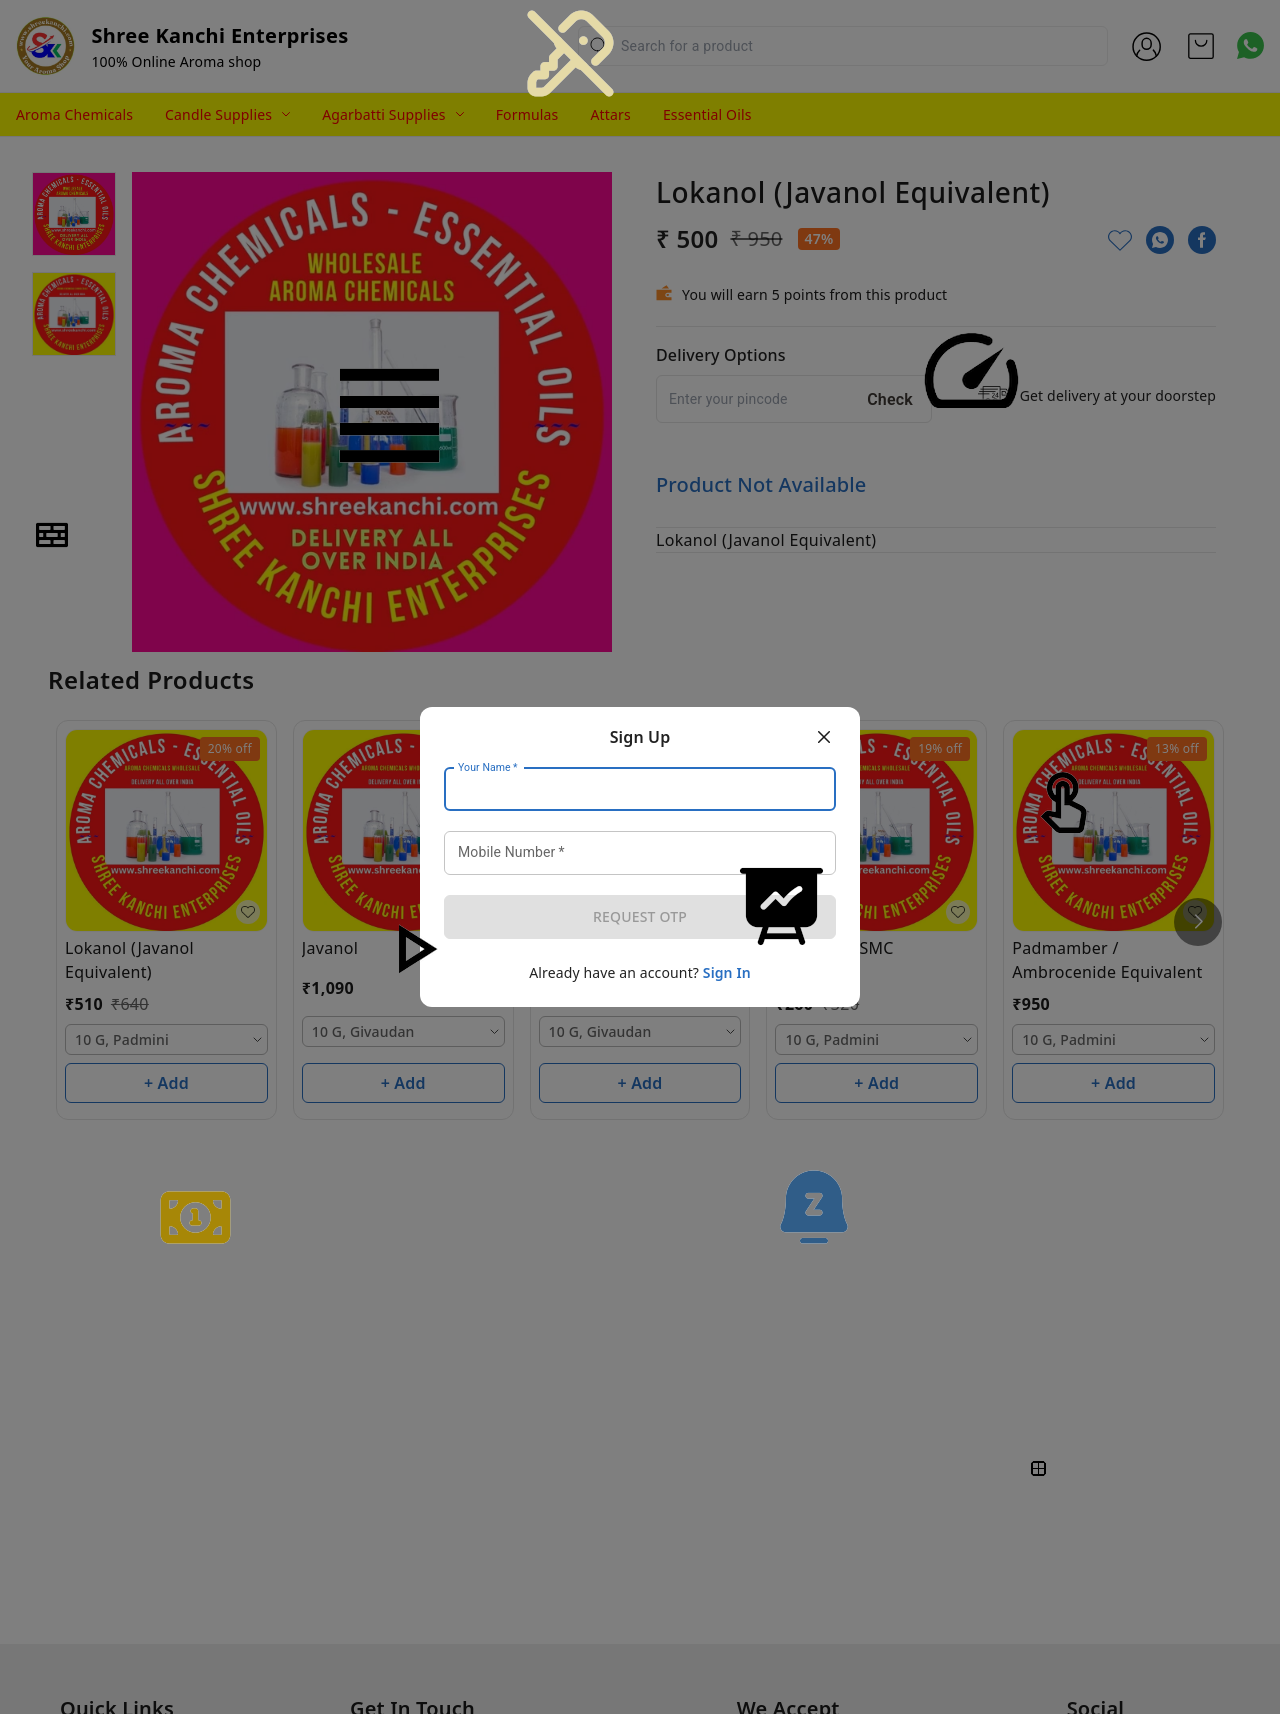 The width and height of the screenshot is (1280, 1714). What do you see at coordinates (814, 1207) in the screenshot?
I see `mute notifications or enable do not disturb mode` at bounding box center [814, 1207].